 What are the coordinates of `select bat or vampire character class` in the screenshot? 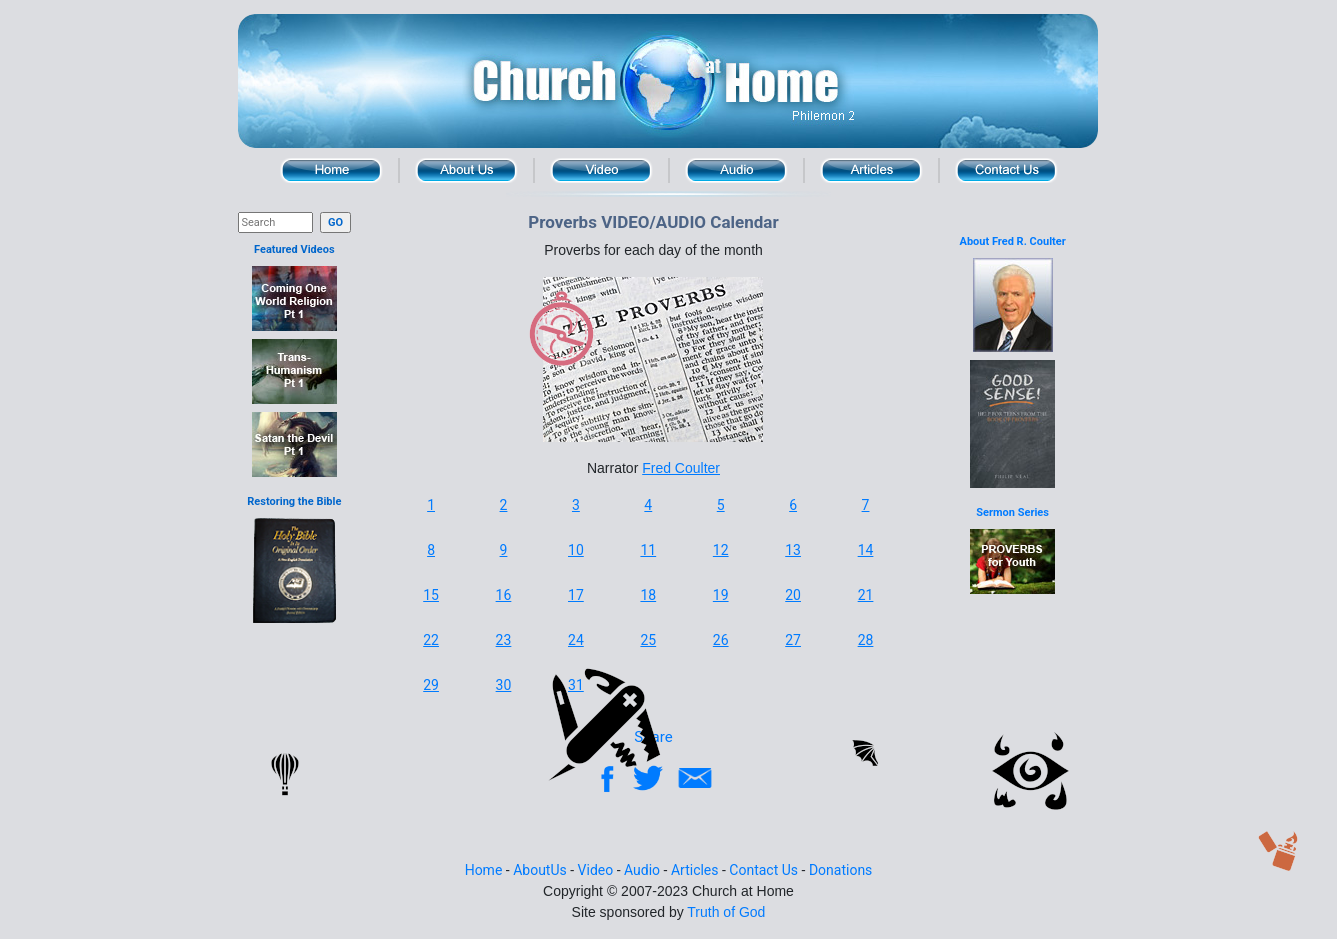 It's located at (865, 753).